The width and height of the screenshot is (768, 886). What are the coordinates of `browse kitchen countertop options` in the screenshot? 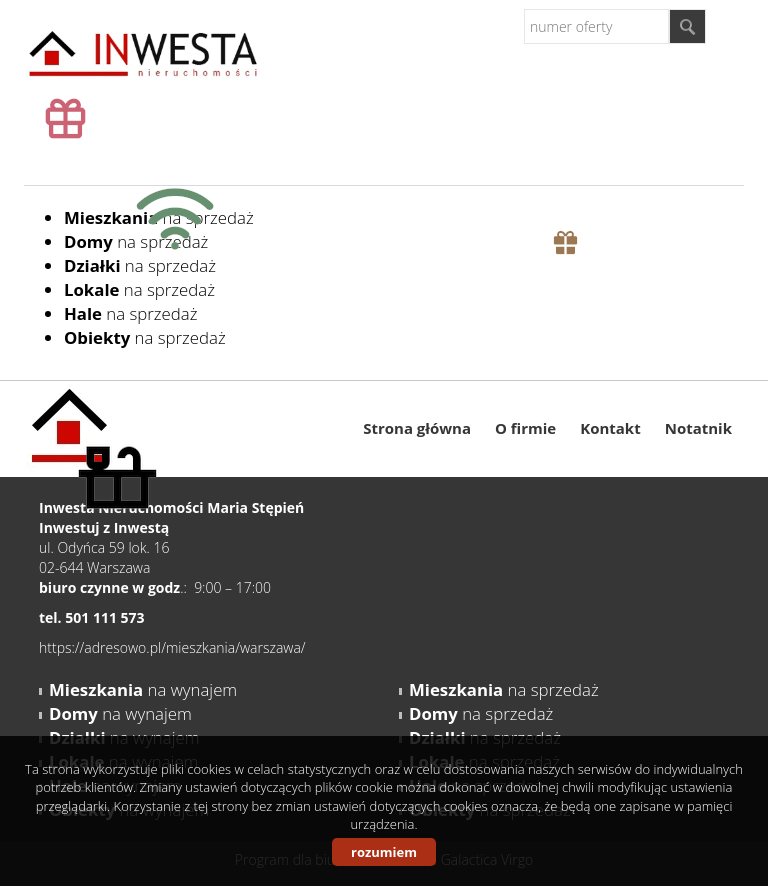 It's located at (117, 477).